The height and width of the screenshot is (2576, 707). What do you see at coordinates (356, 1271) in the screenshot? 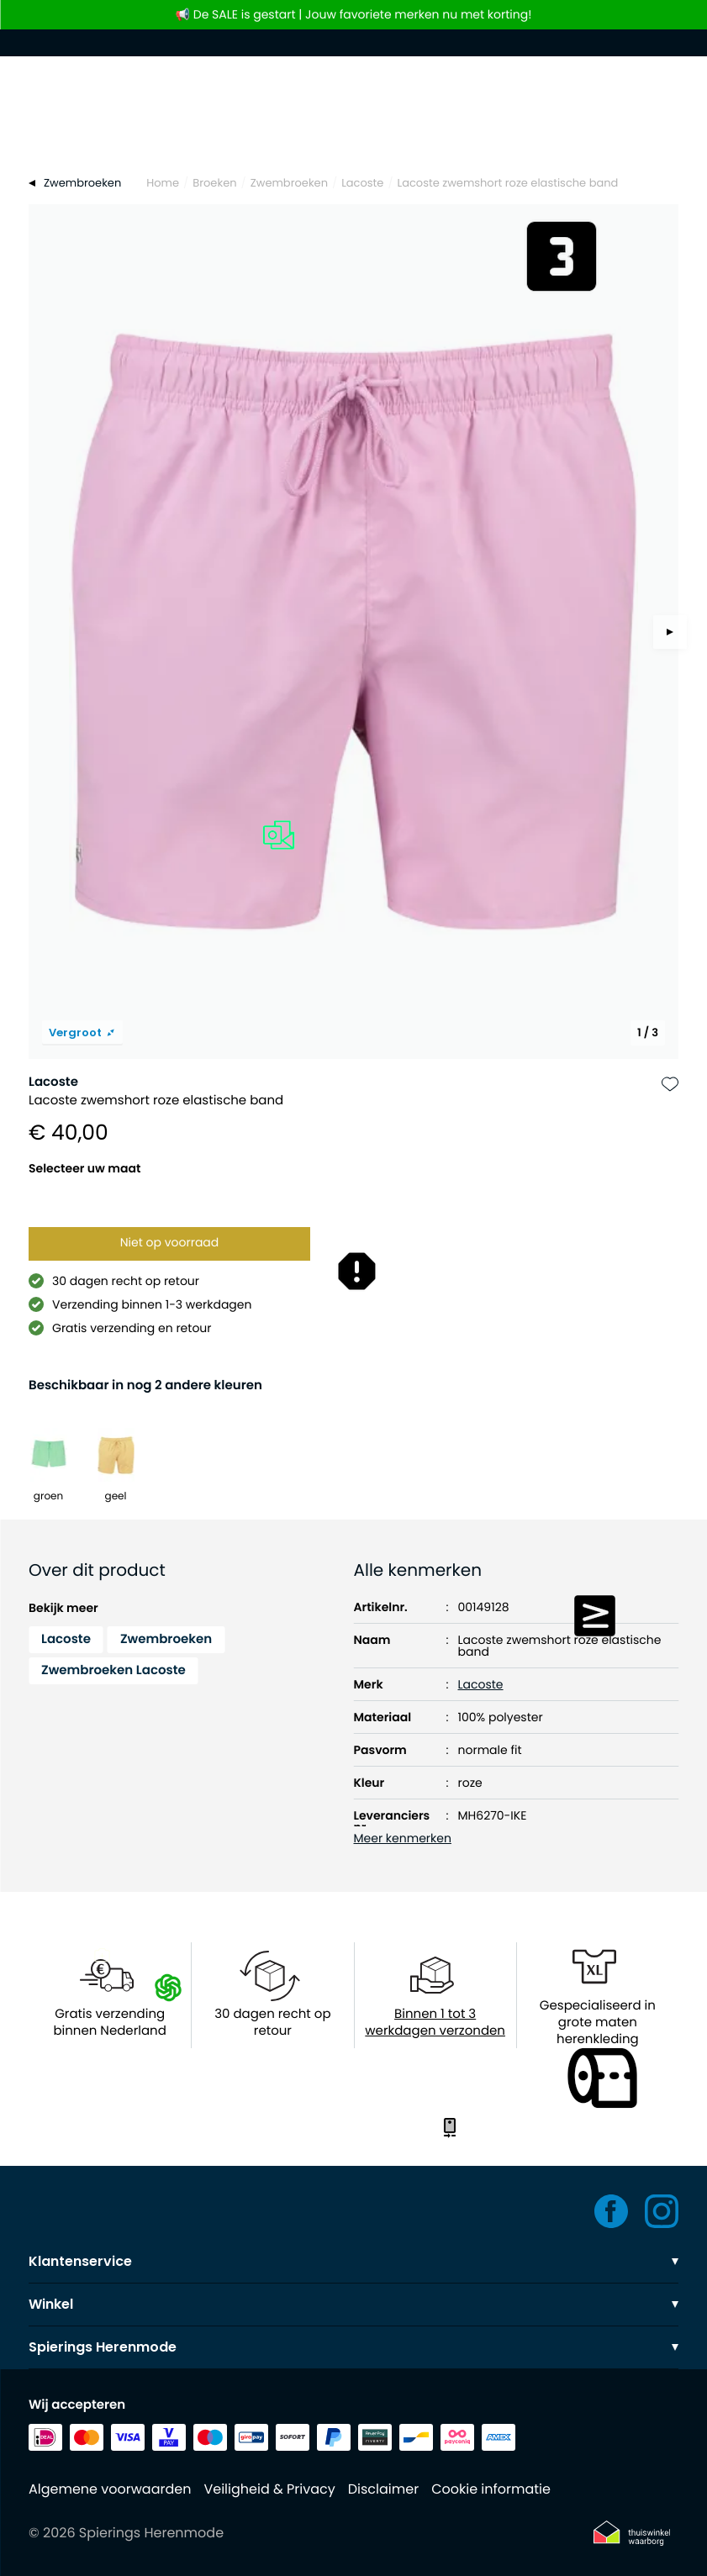
I see `report a problem or issue` at bounding box center [356, 1271].